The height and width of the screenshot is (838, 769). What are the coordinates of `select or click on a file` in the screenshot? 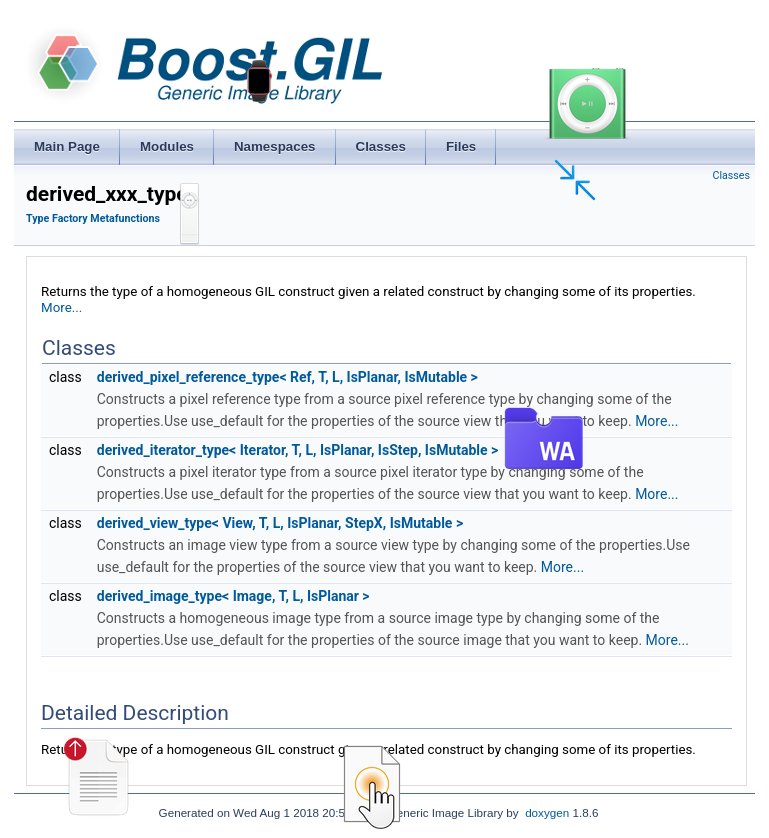 It's located at (372, 784).